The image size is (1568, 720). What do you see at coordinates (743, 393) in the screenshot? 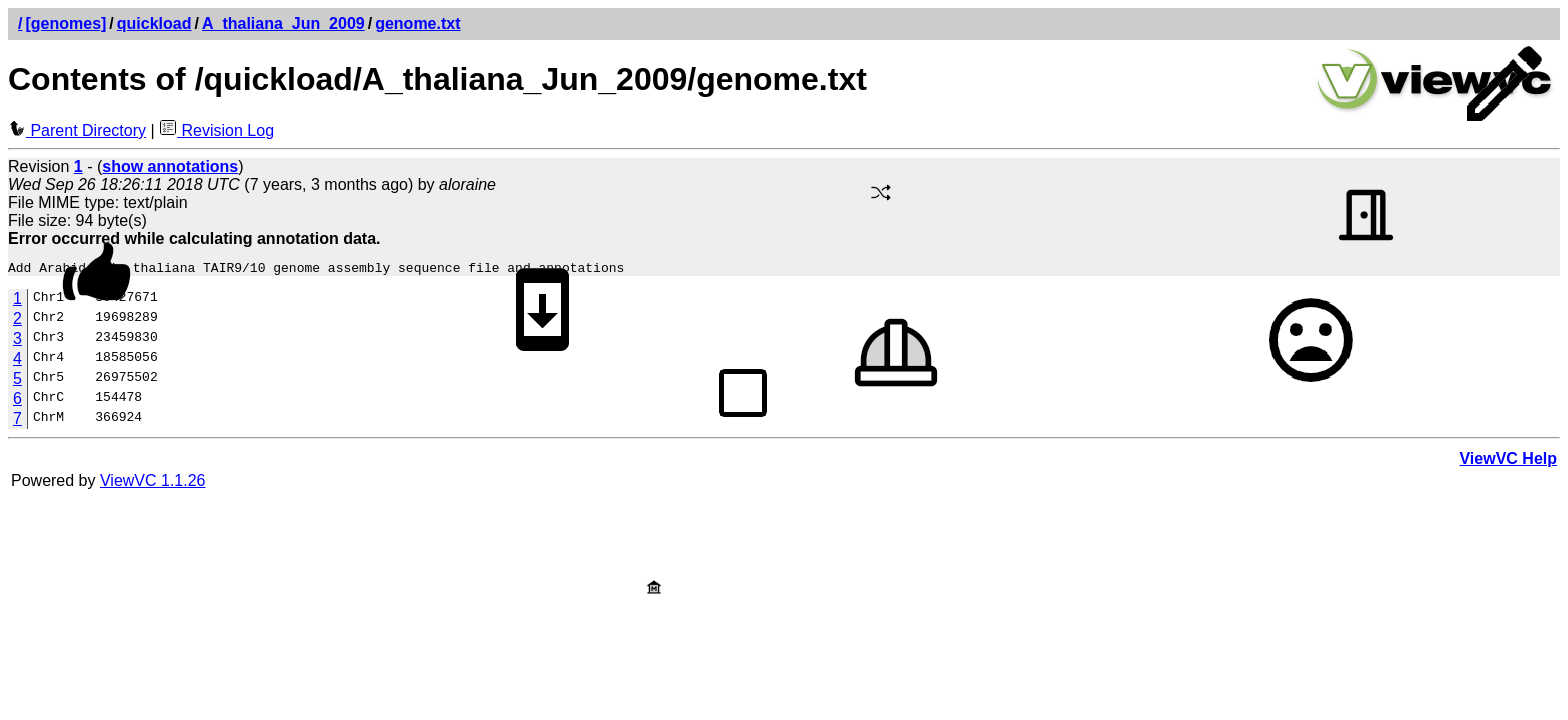
I see `an unselected checkbox option` at bounding box center [743, 393].